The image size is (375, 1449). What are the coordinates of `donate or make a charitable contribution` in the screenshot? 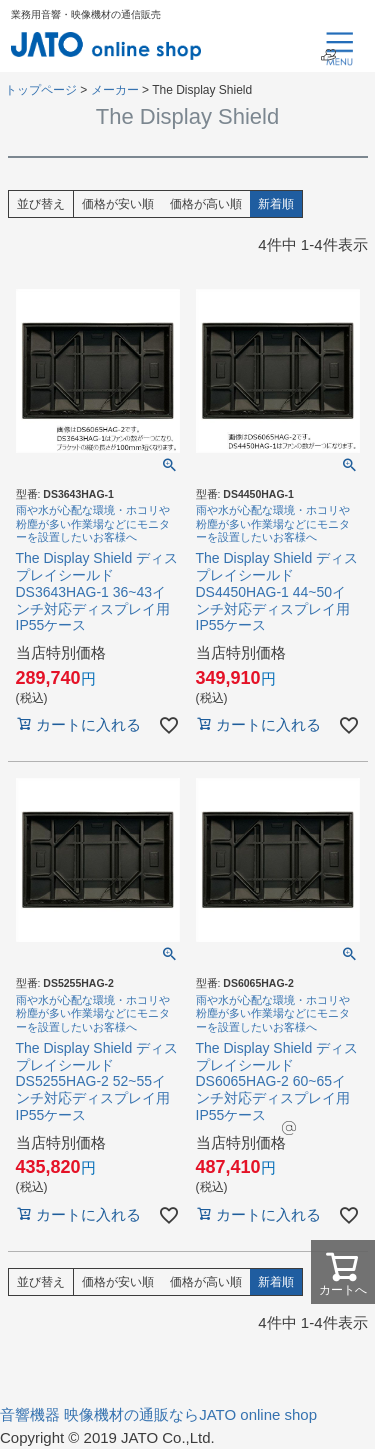 It's located at (329, 55).